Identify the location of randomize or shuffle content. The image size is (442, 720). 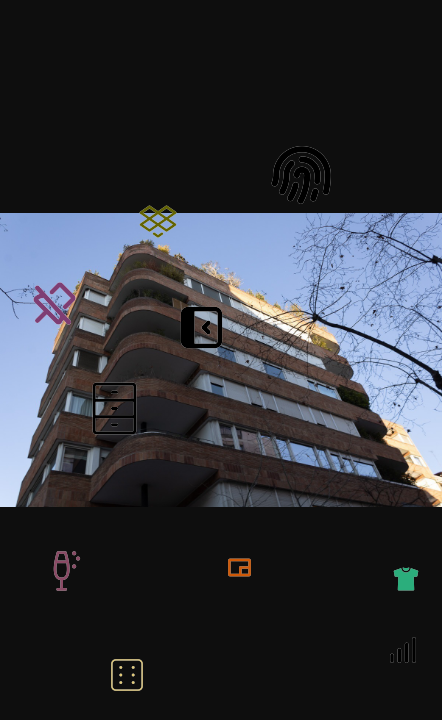
(127, 675).